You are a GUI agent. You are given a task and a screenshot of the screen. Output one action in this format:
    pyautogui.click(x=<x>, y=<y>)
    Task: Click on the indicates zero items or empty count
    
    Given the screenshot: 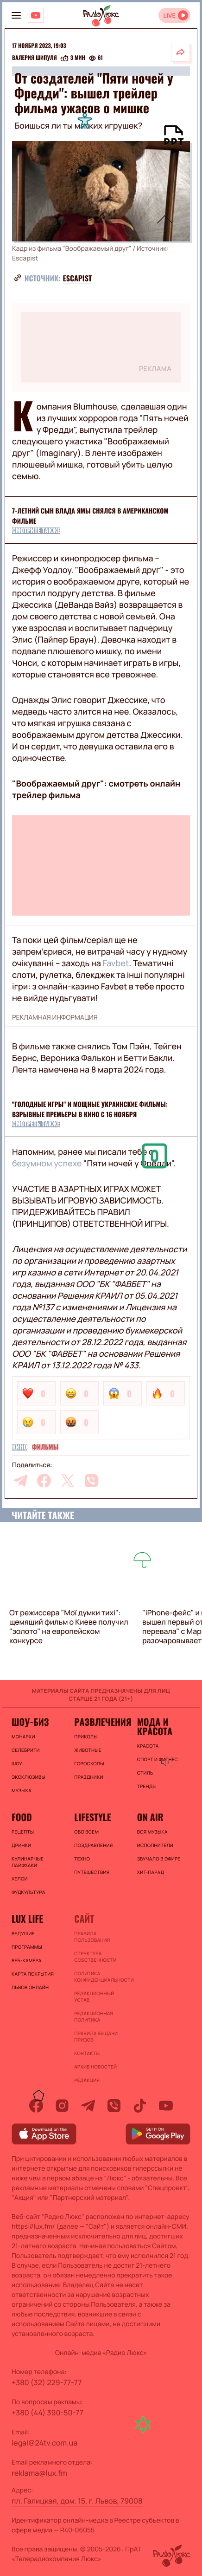 What is the action you would take?
    pyautogui.click(x=154, y=1156)
    